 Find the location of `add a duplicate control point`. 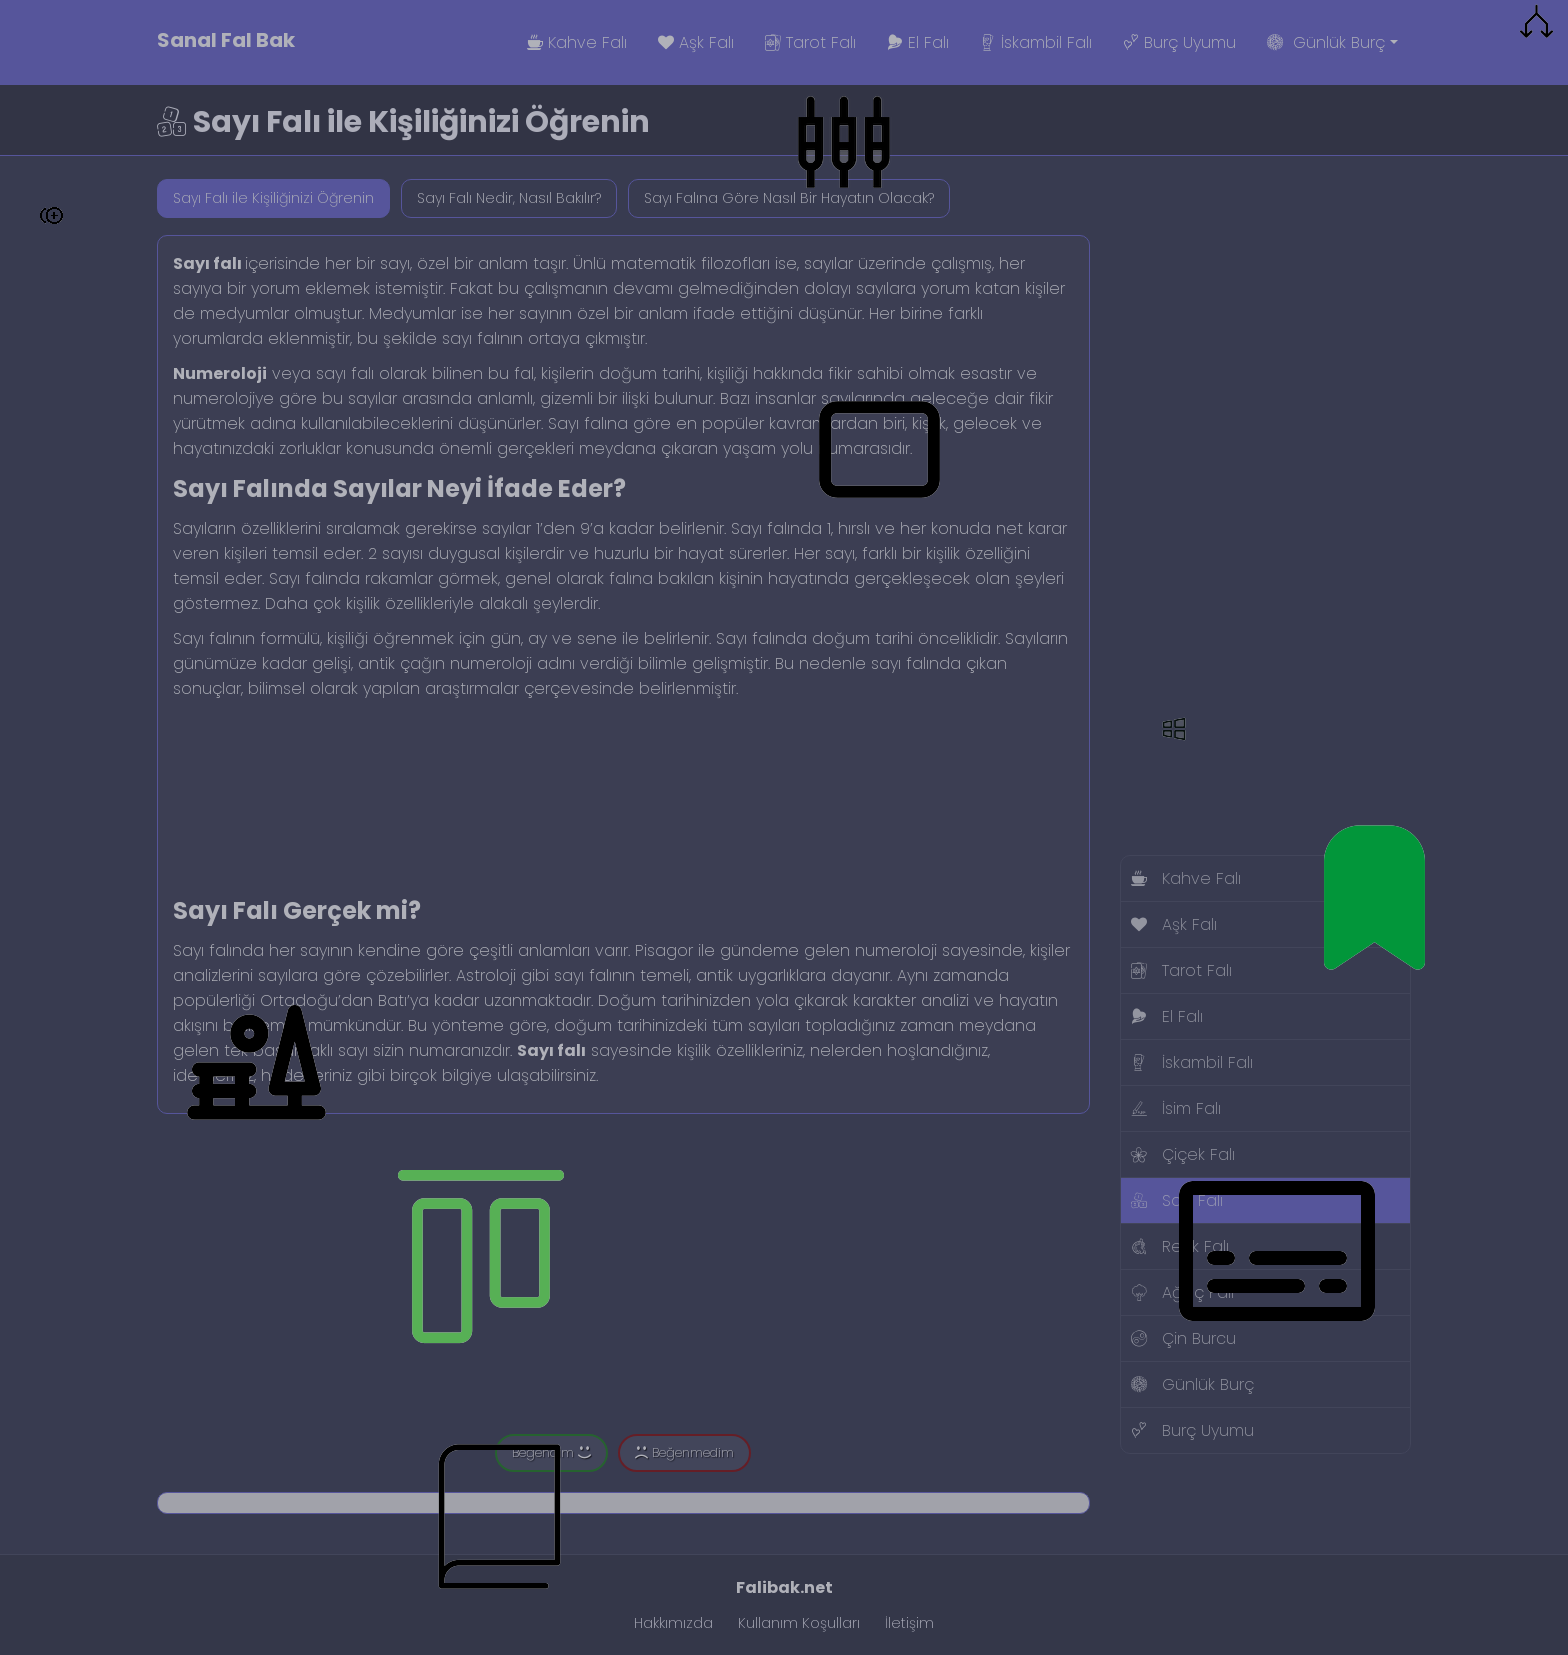

add a duplicate control point is located at coordinates (51, 215).